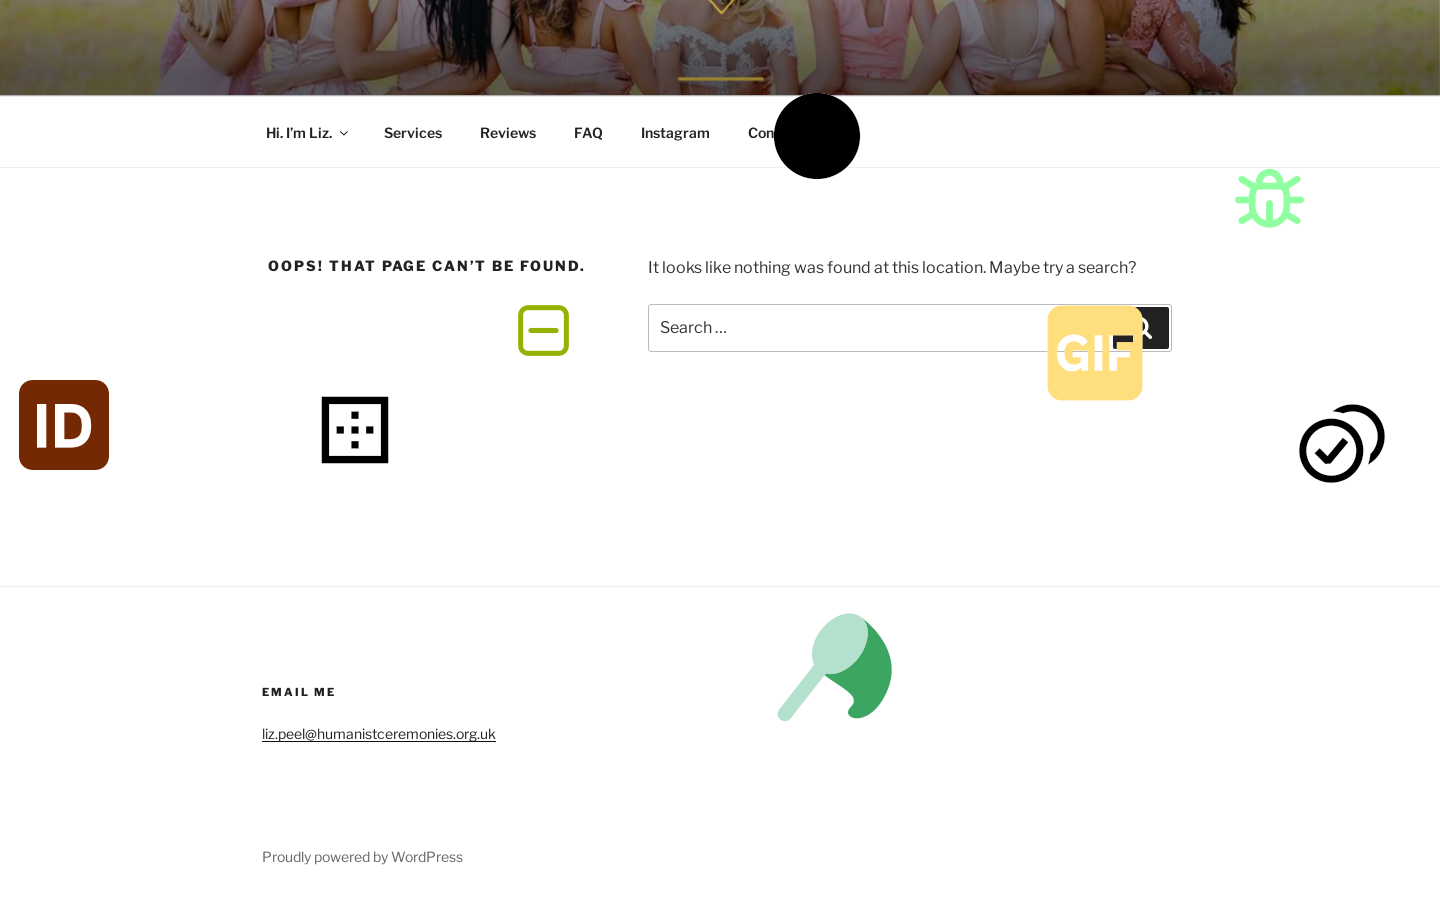  What do you see at coordinates (835, 667) in the screenshot?
I see `discord bug hunter badge indicating a user who finds and reports bugs` at bounding box center [835, 667].